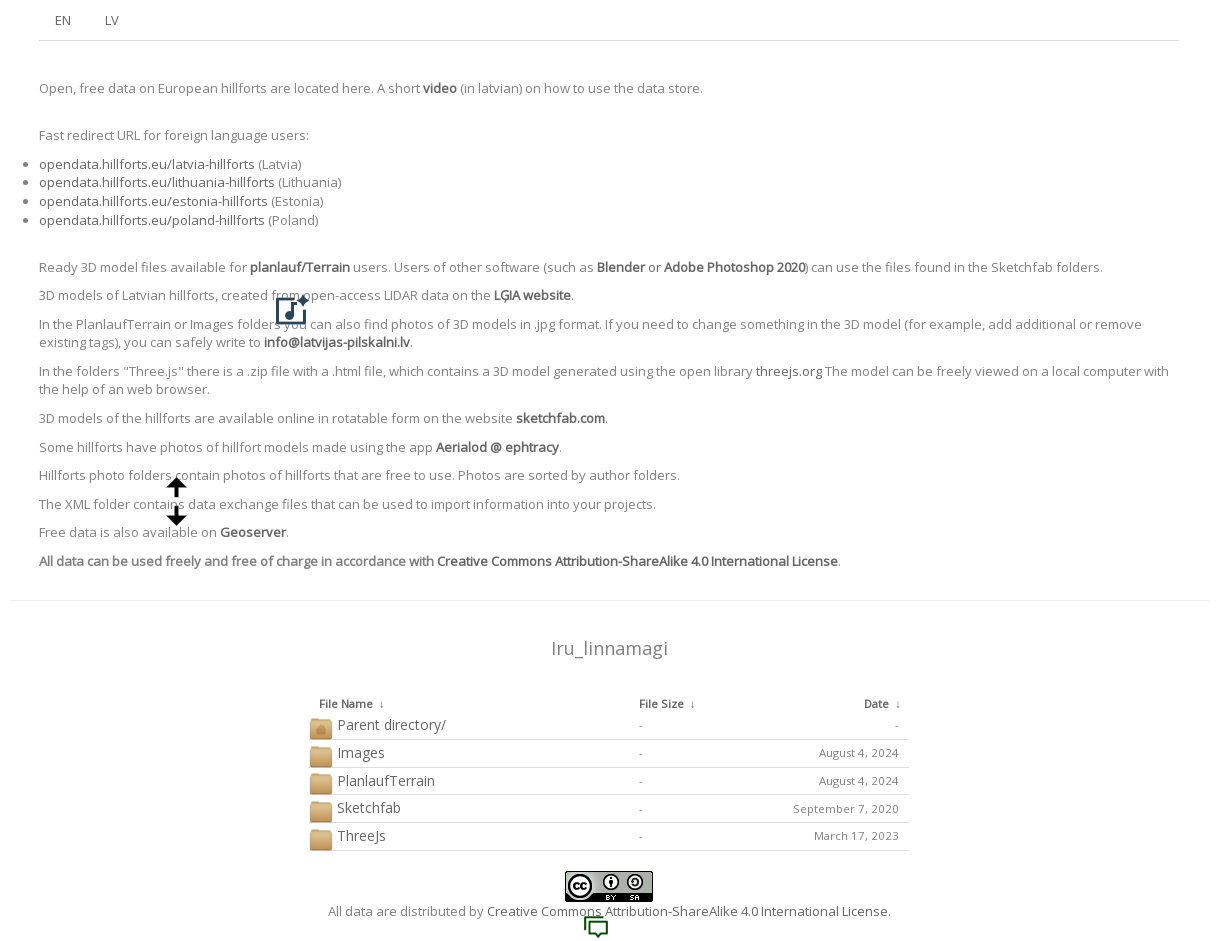 This screenshot has height=941, width=1218. I want to click on ai-powered music or audio generation, so click(291, 311).